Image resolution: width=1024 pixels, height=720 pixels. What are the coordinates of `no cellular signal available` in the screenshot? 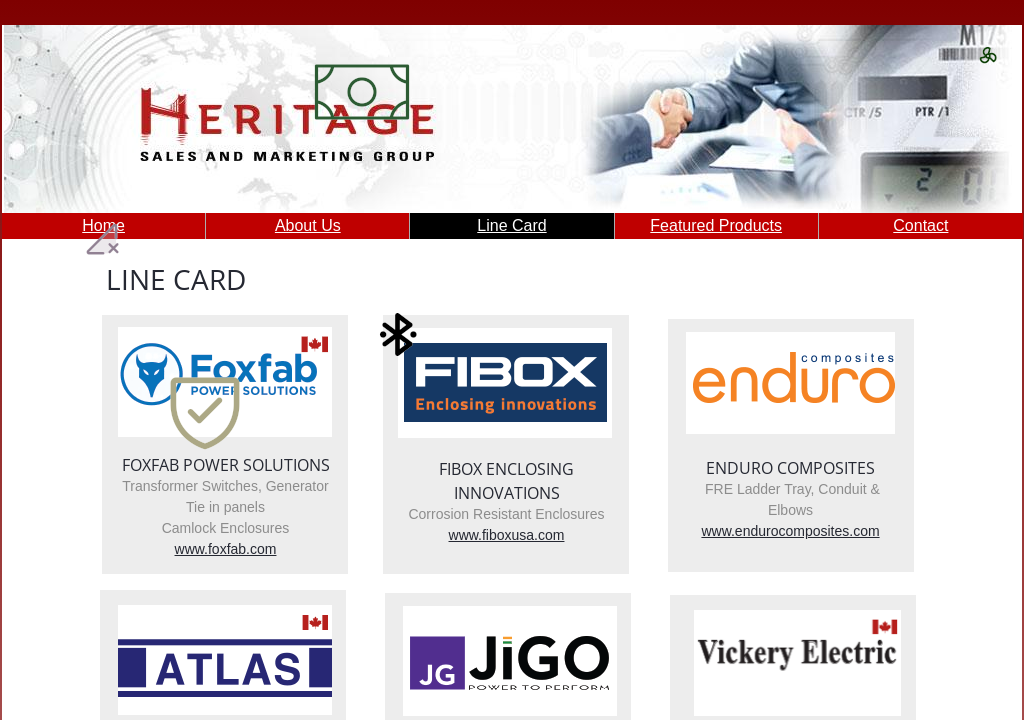 It's located at (104, 240).